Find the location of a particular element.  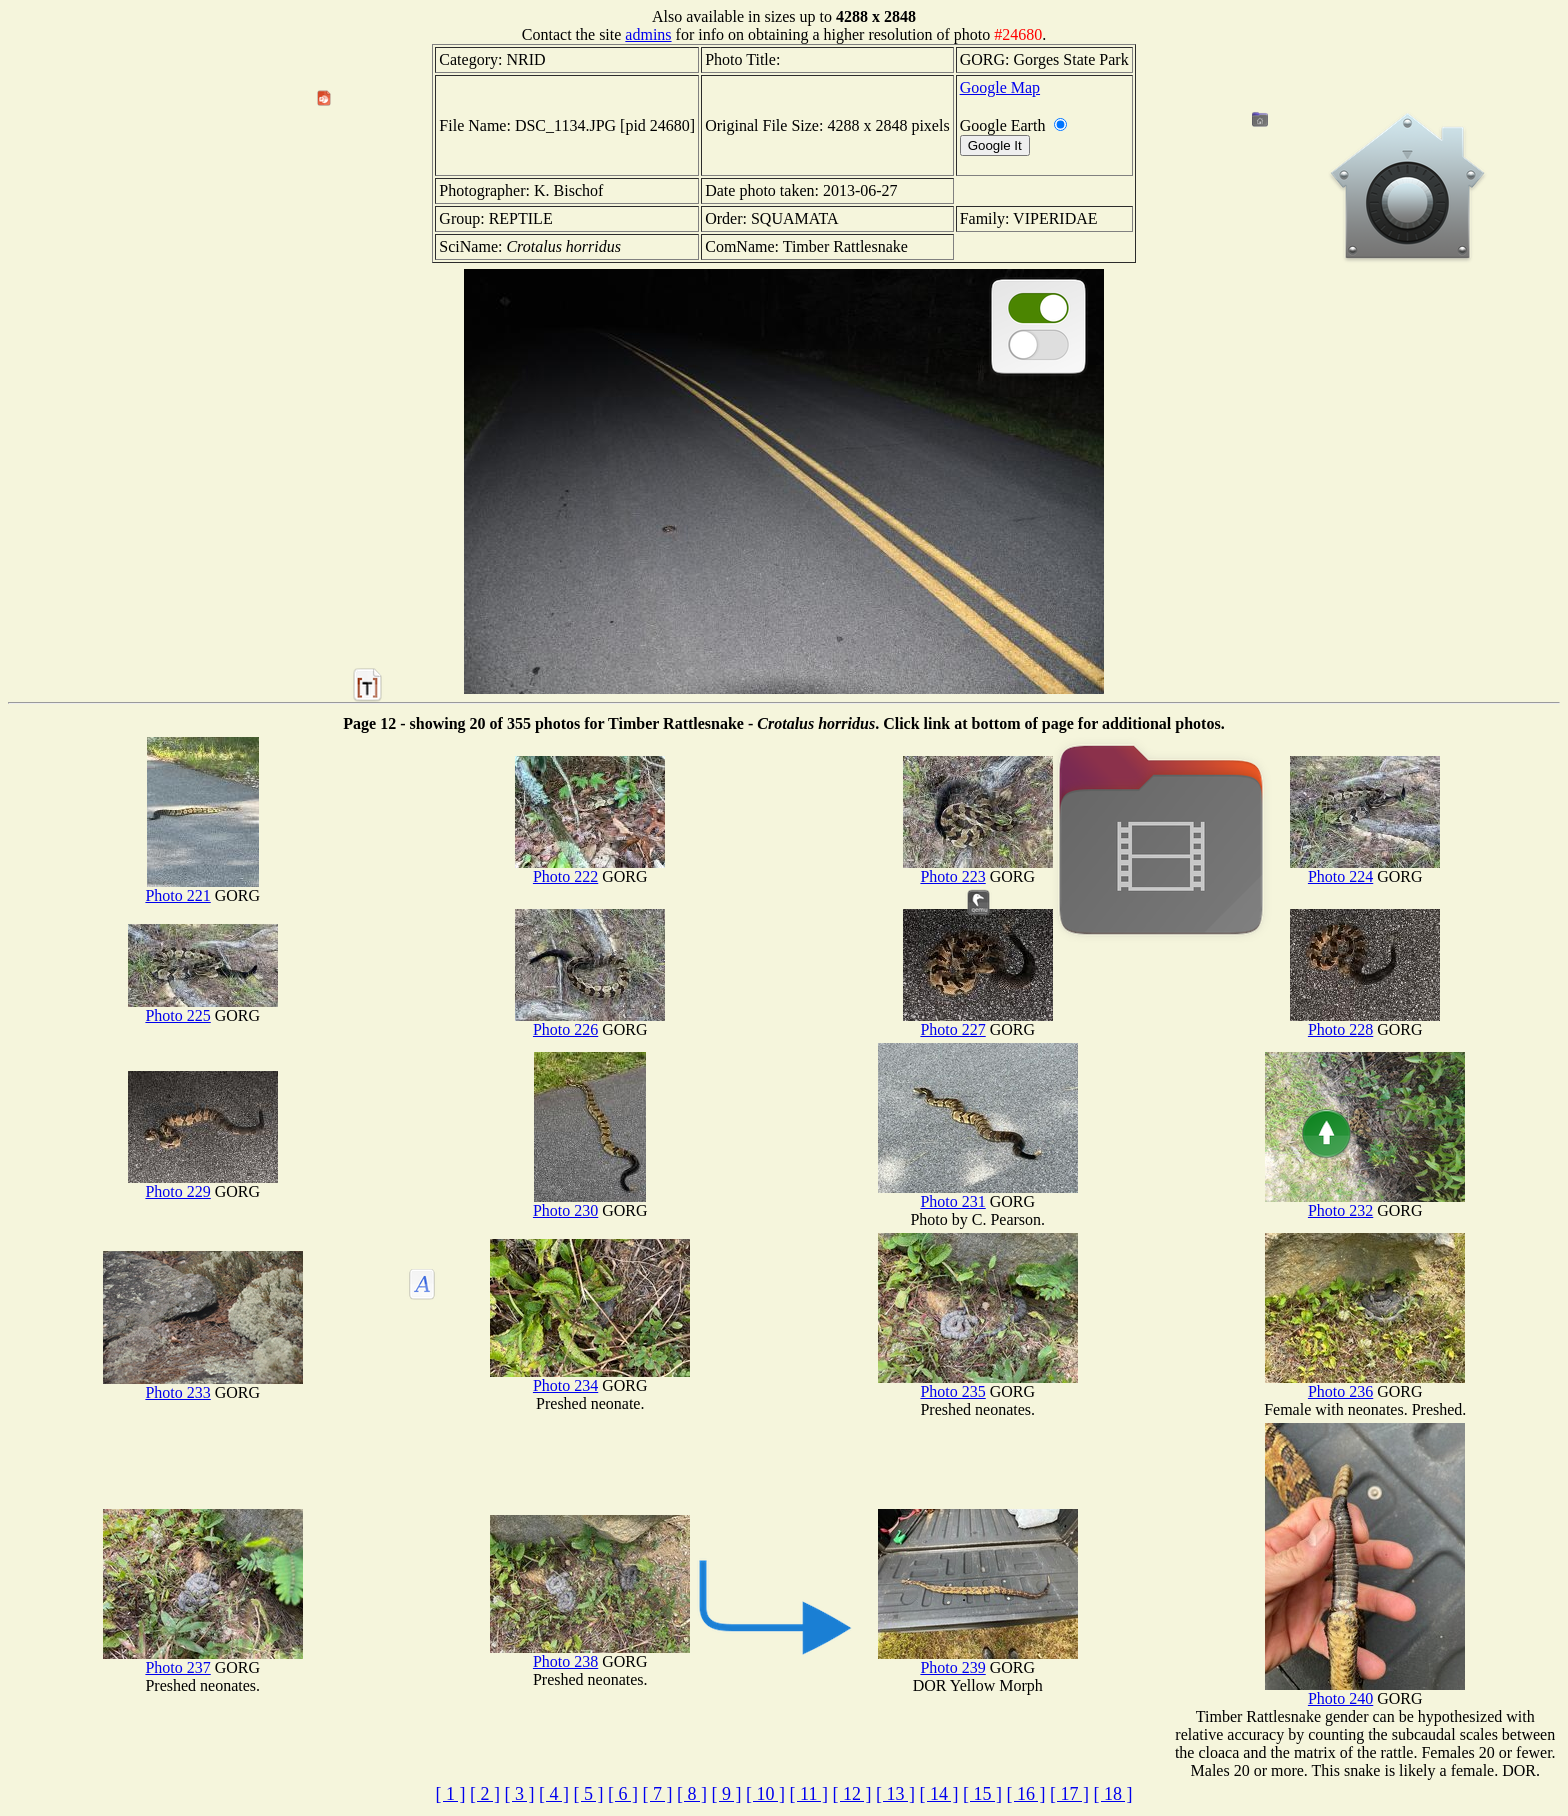

access FileVault disk encryption settings is located at coordinates (1407, 185).